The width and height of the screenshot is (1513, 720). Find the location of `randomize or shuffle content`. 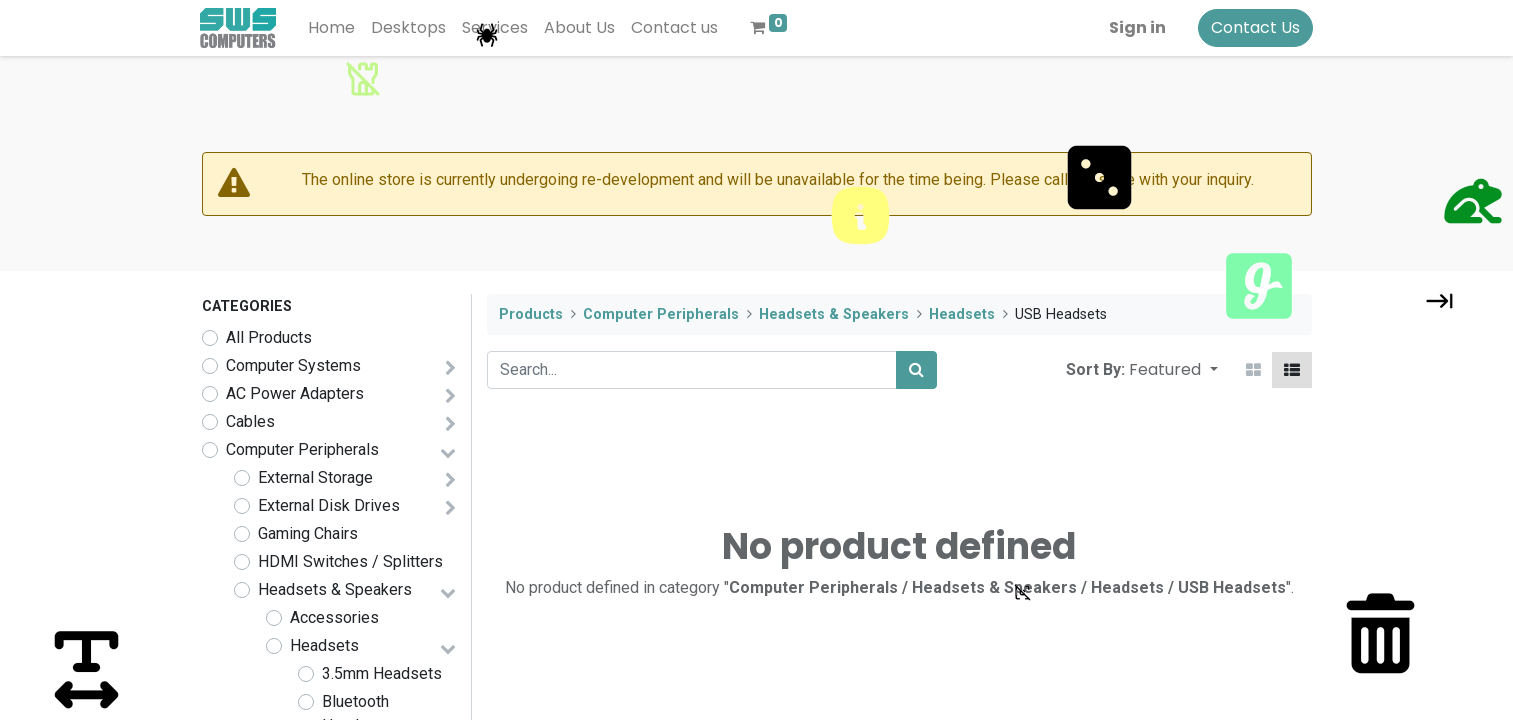

randomize or shuffle content is located at coordinates (1099, 177).